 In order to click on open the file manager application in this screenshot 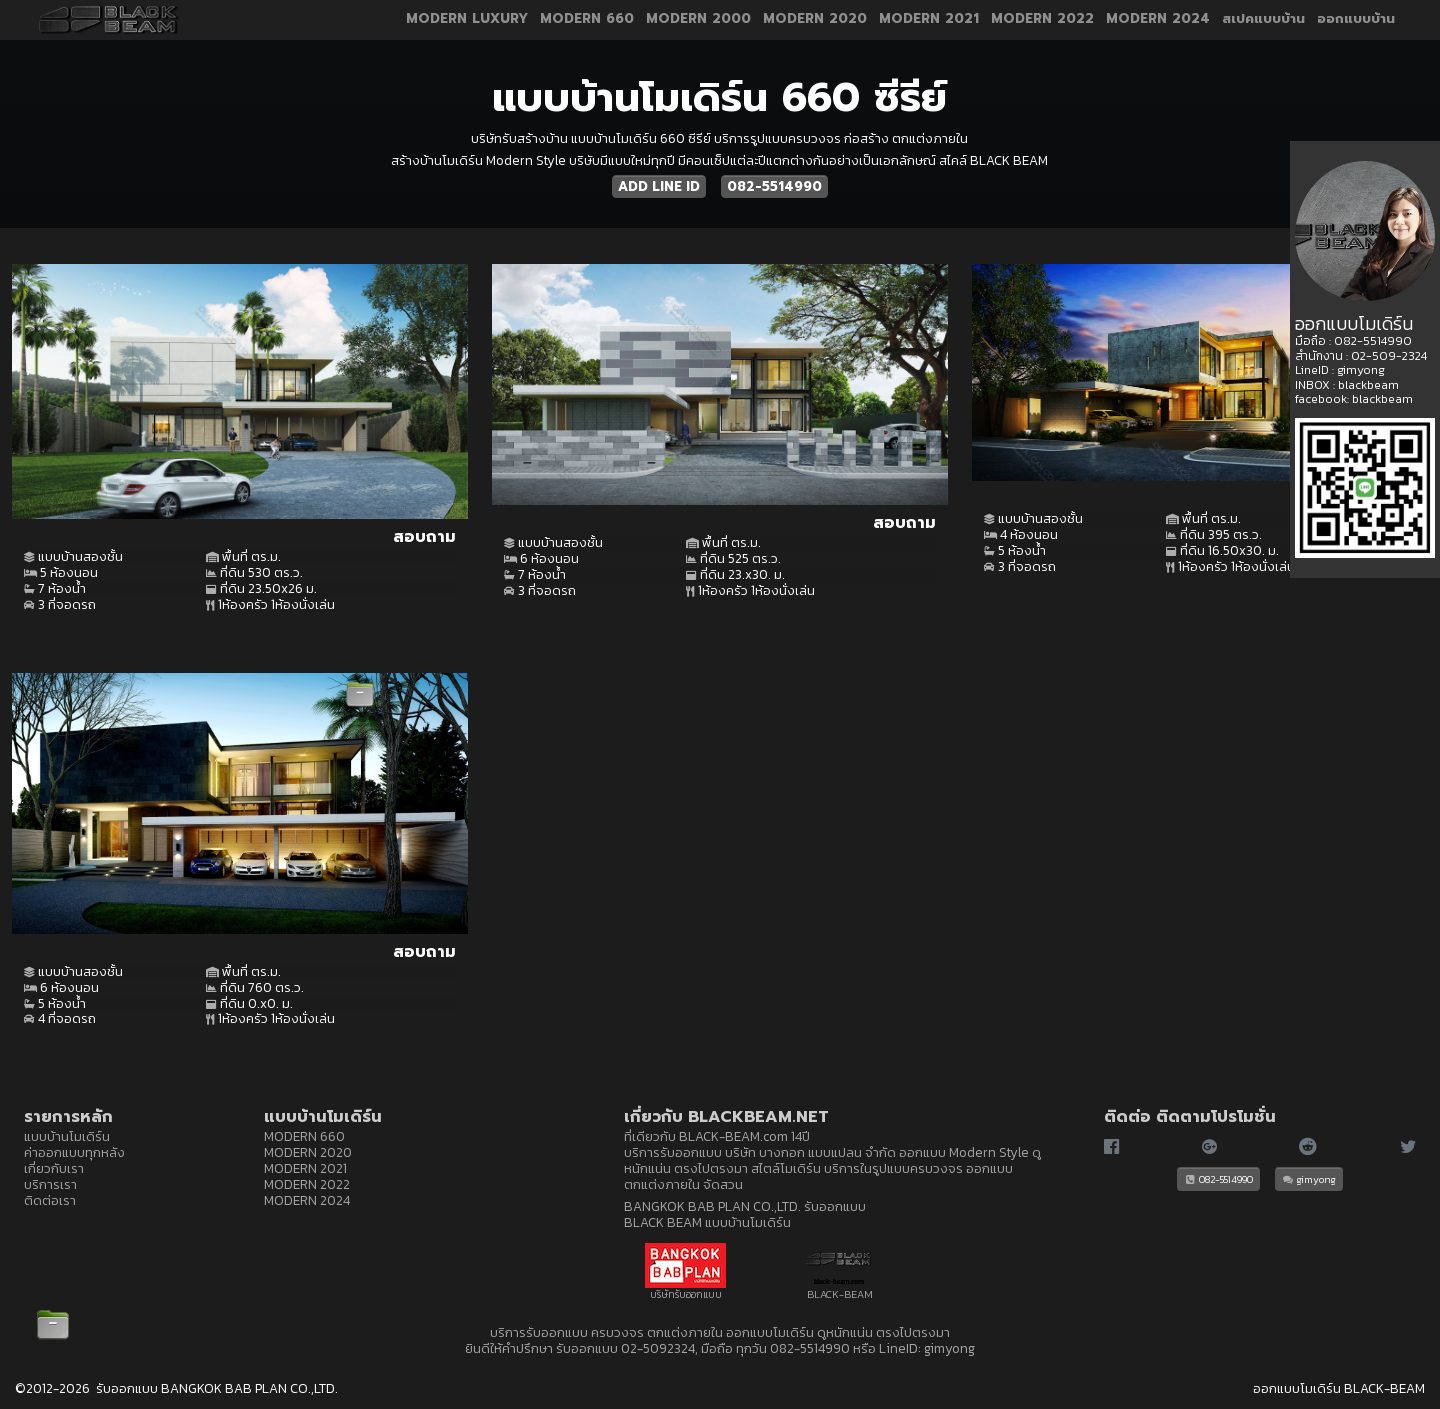, I will do `click(360, 694)`.